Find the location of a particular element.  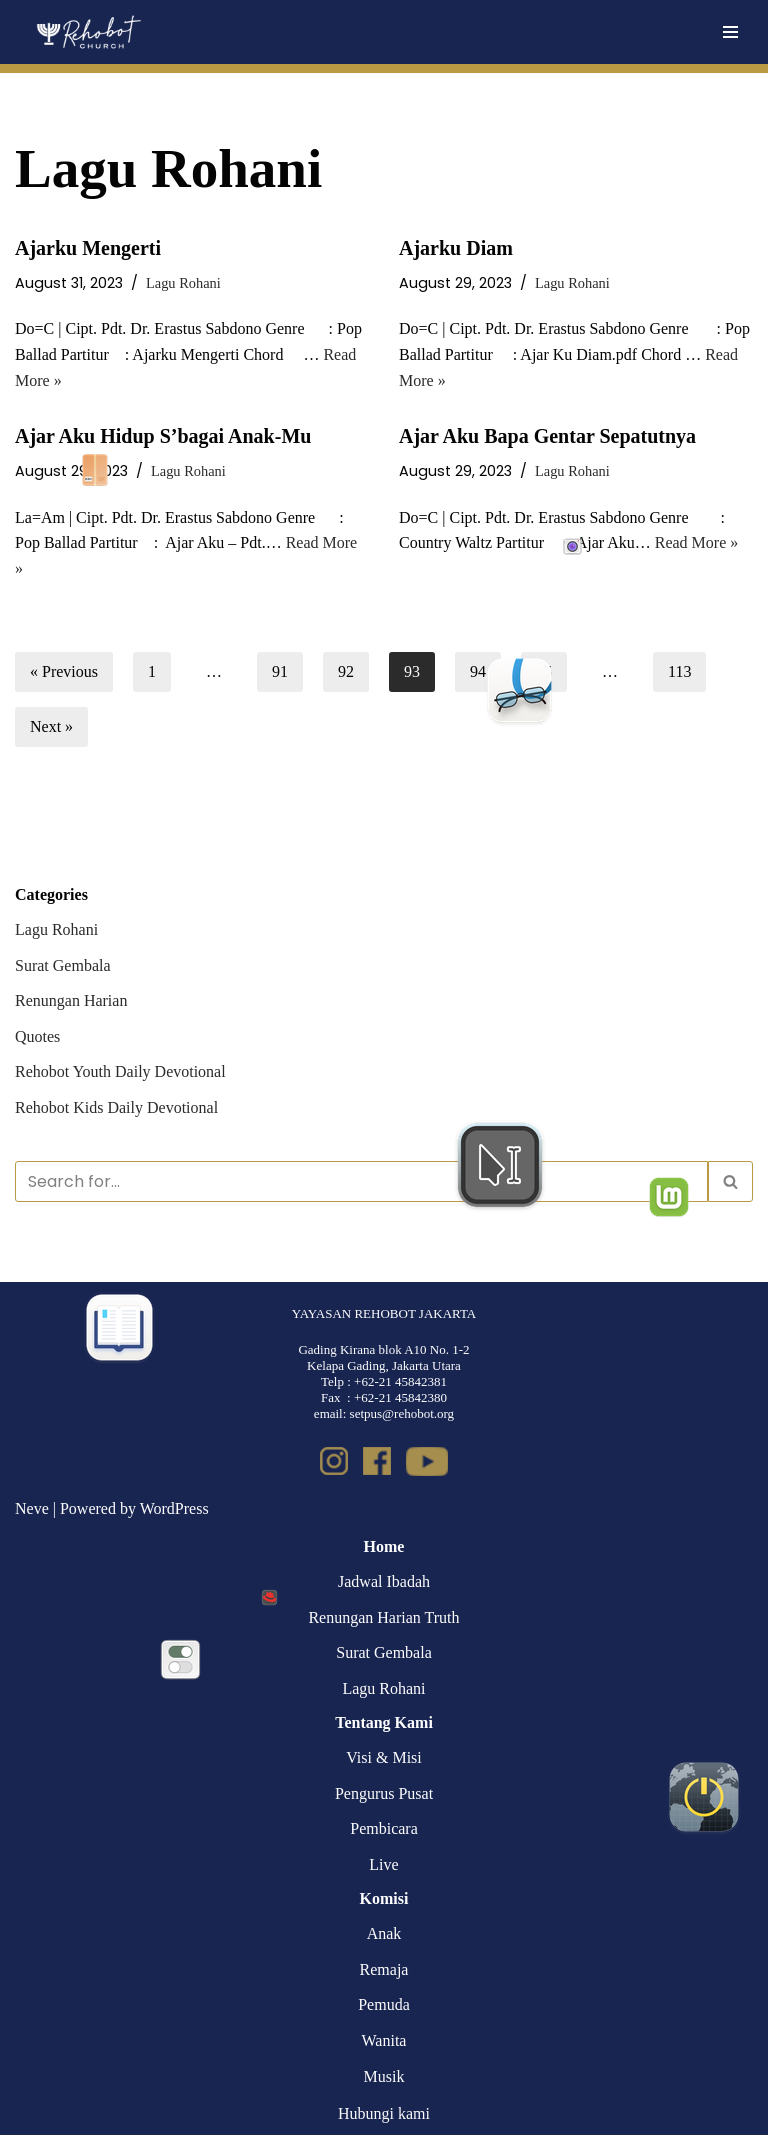

open okular document viewer is located at coordinates (519, 690).